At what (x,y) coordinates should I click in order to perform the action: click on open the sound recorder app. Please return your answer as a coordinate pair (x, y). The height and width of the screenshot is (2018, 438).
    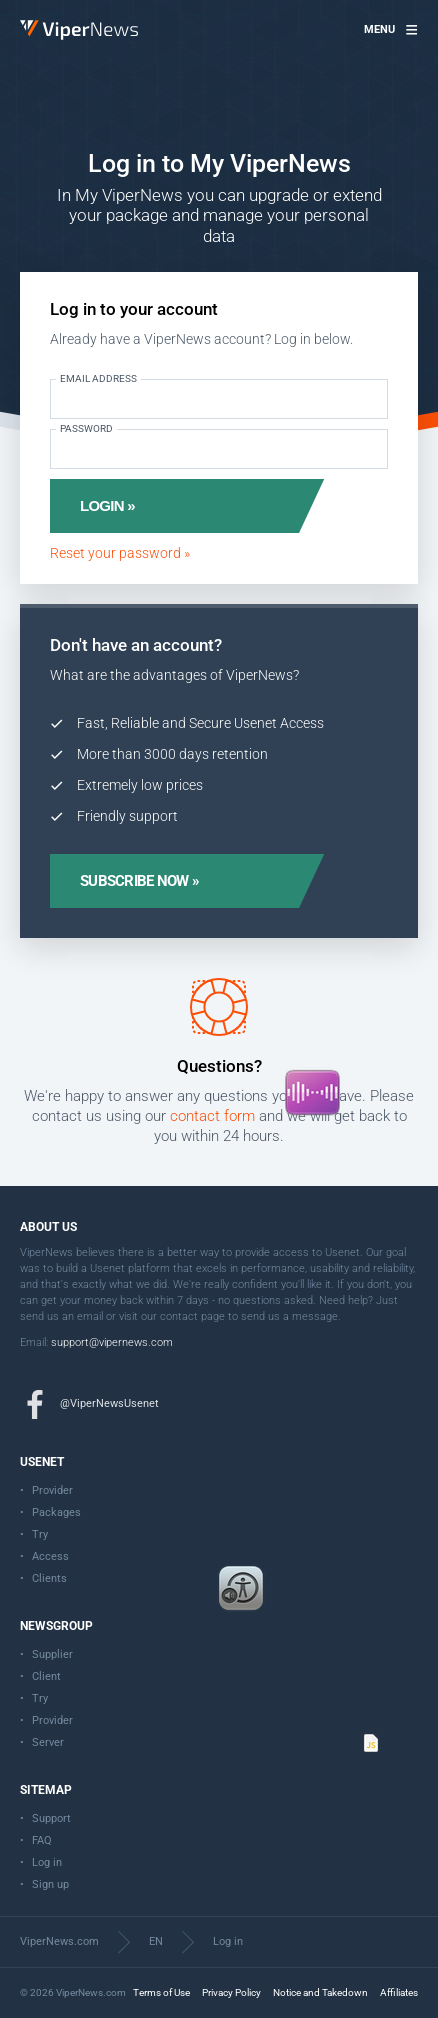
    Looking at the image, I should click on (312, 1092).